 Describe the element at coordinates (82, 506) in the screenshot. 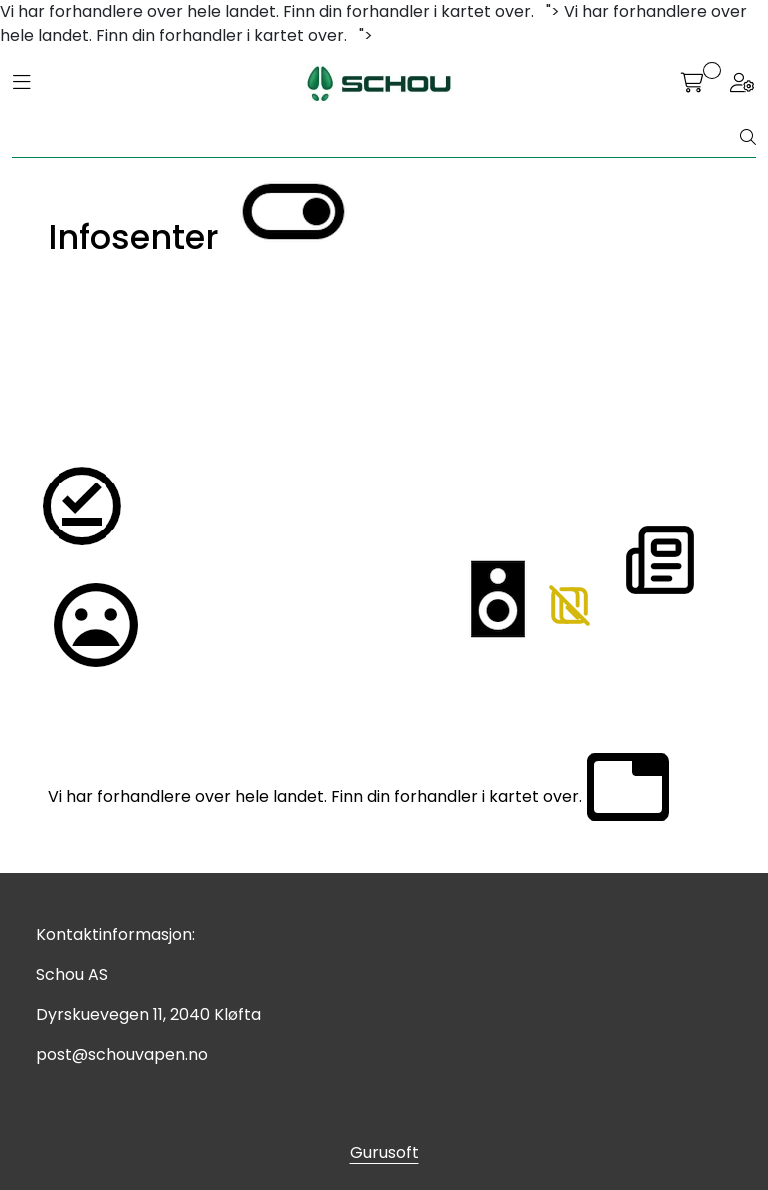

I see `indicates content is available offline` at that location.